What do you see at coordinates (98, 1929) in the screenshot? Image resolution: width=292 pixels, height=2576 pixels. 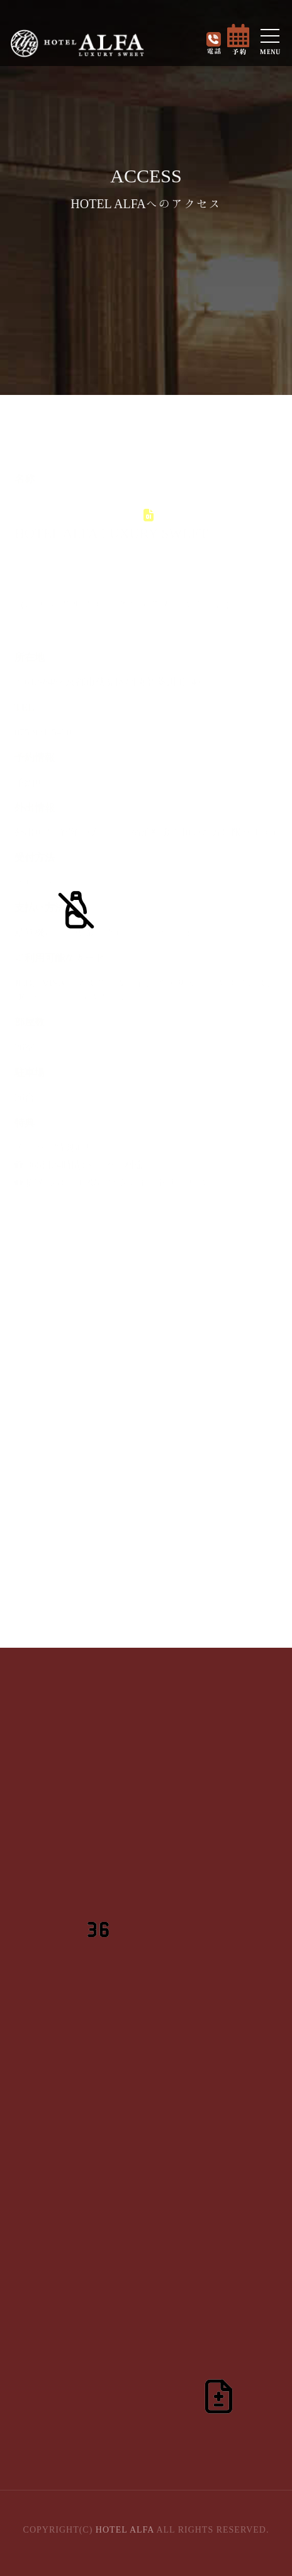 I see `indicates item number 36 in a list or sequence` at bounding box center [98, 1929].